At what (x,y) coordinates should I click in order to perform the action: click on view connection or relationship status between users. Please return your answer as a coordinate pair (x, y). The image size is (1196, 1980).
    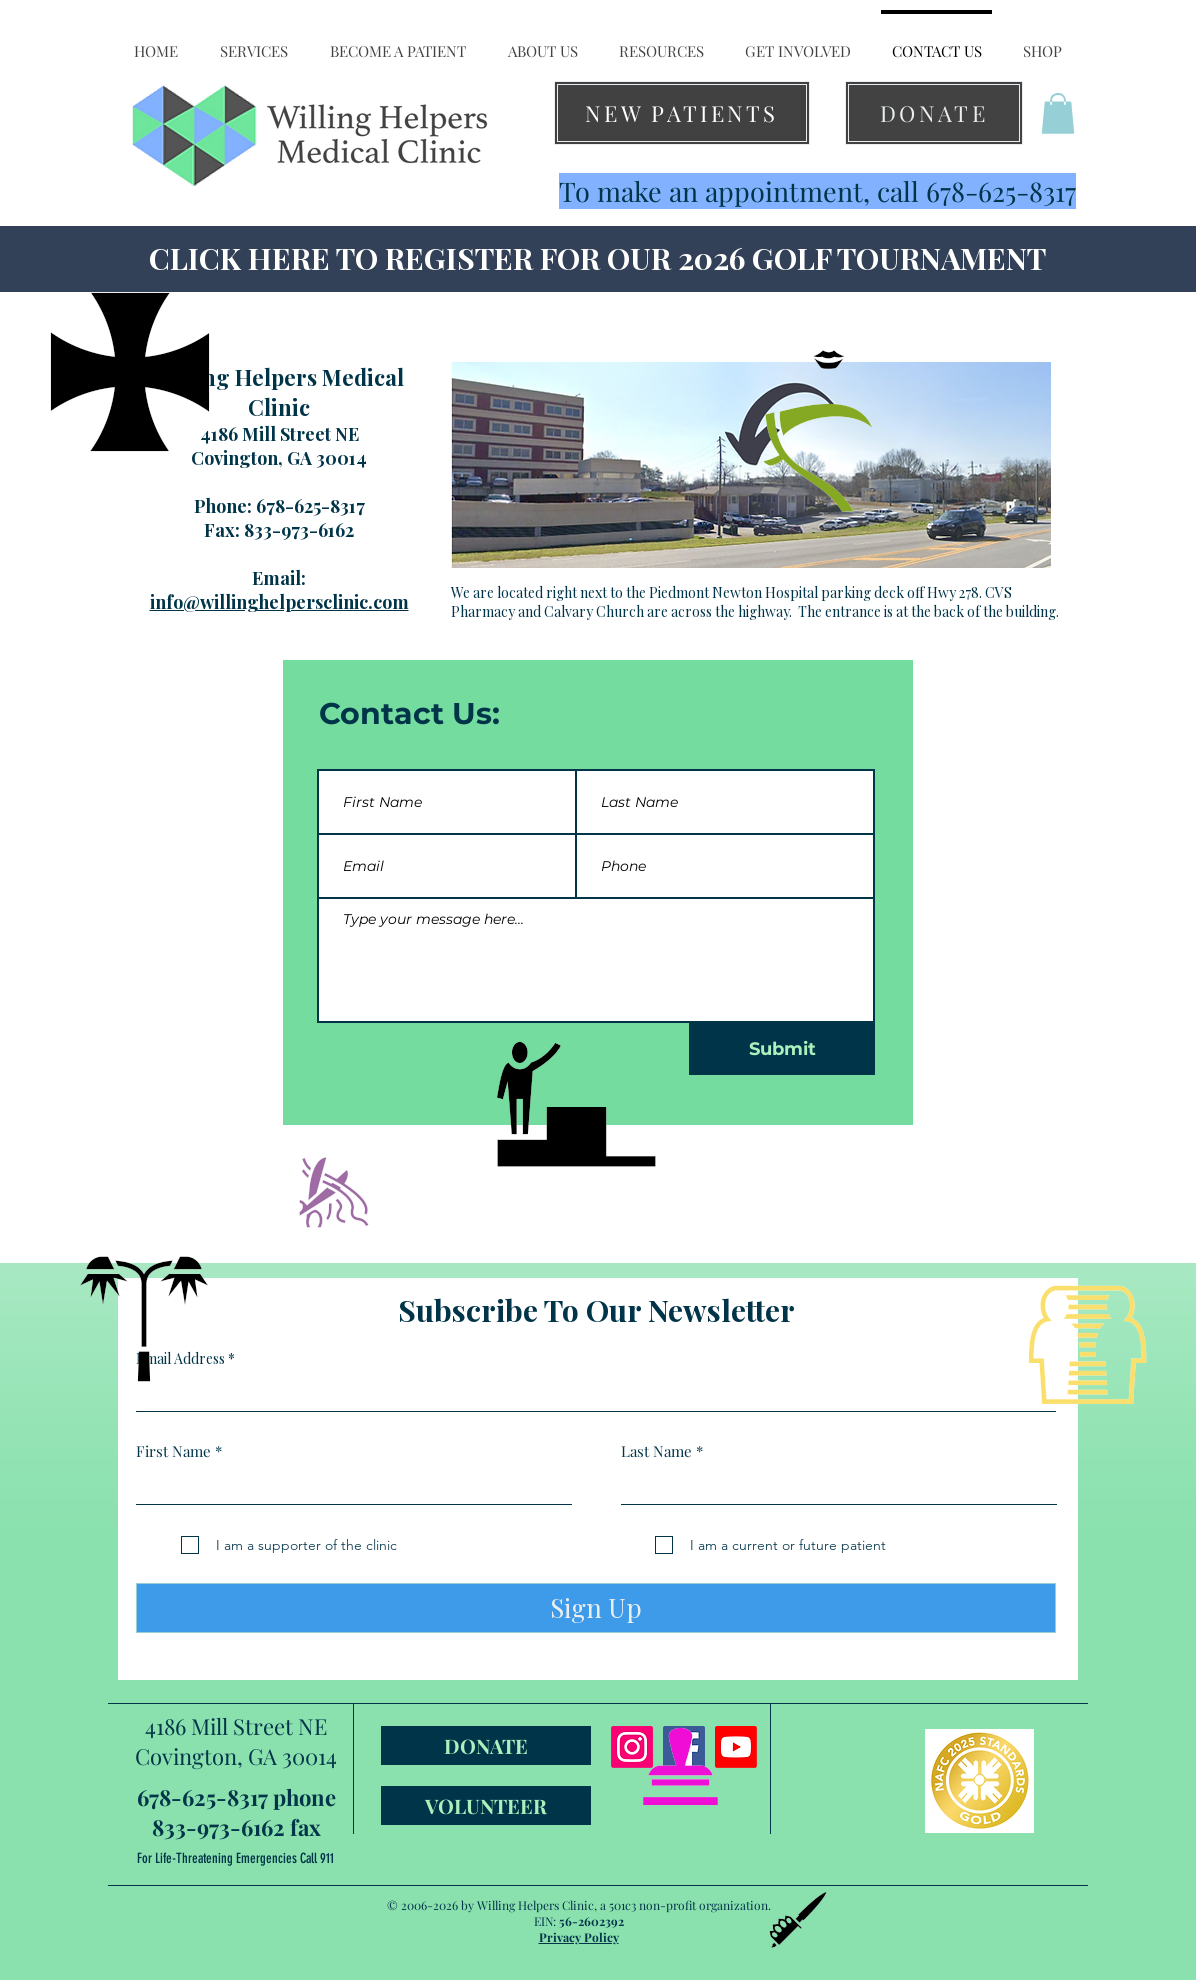
    Looking at the image, I should click on (1087, 1344).